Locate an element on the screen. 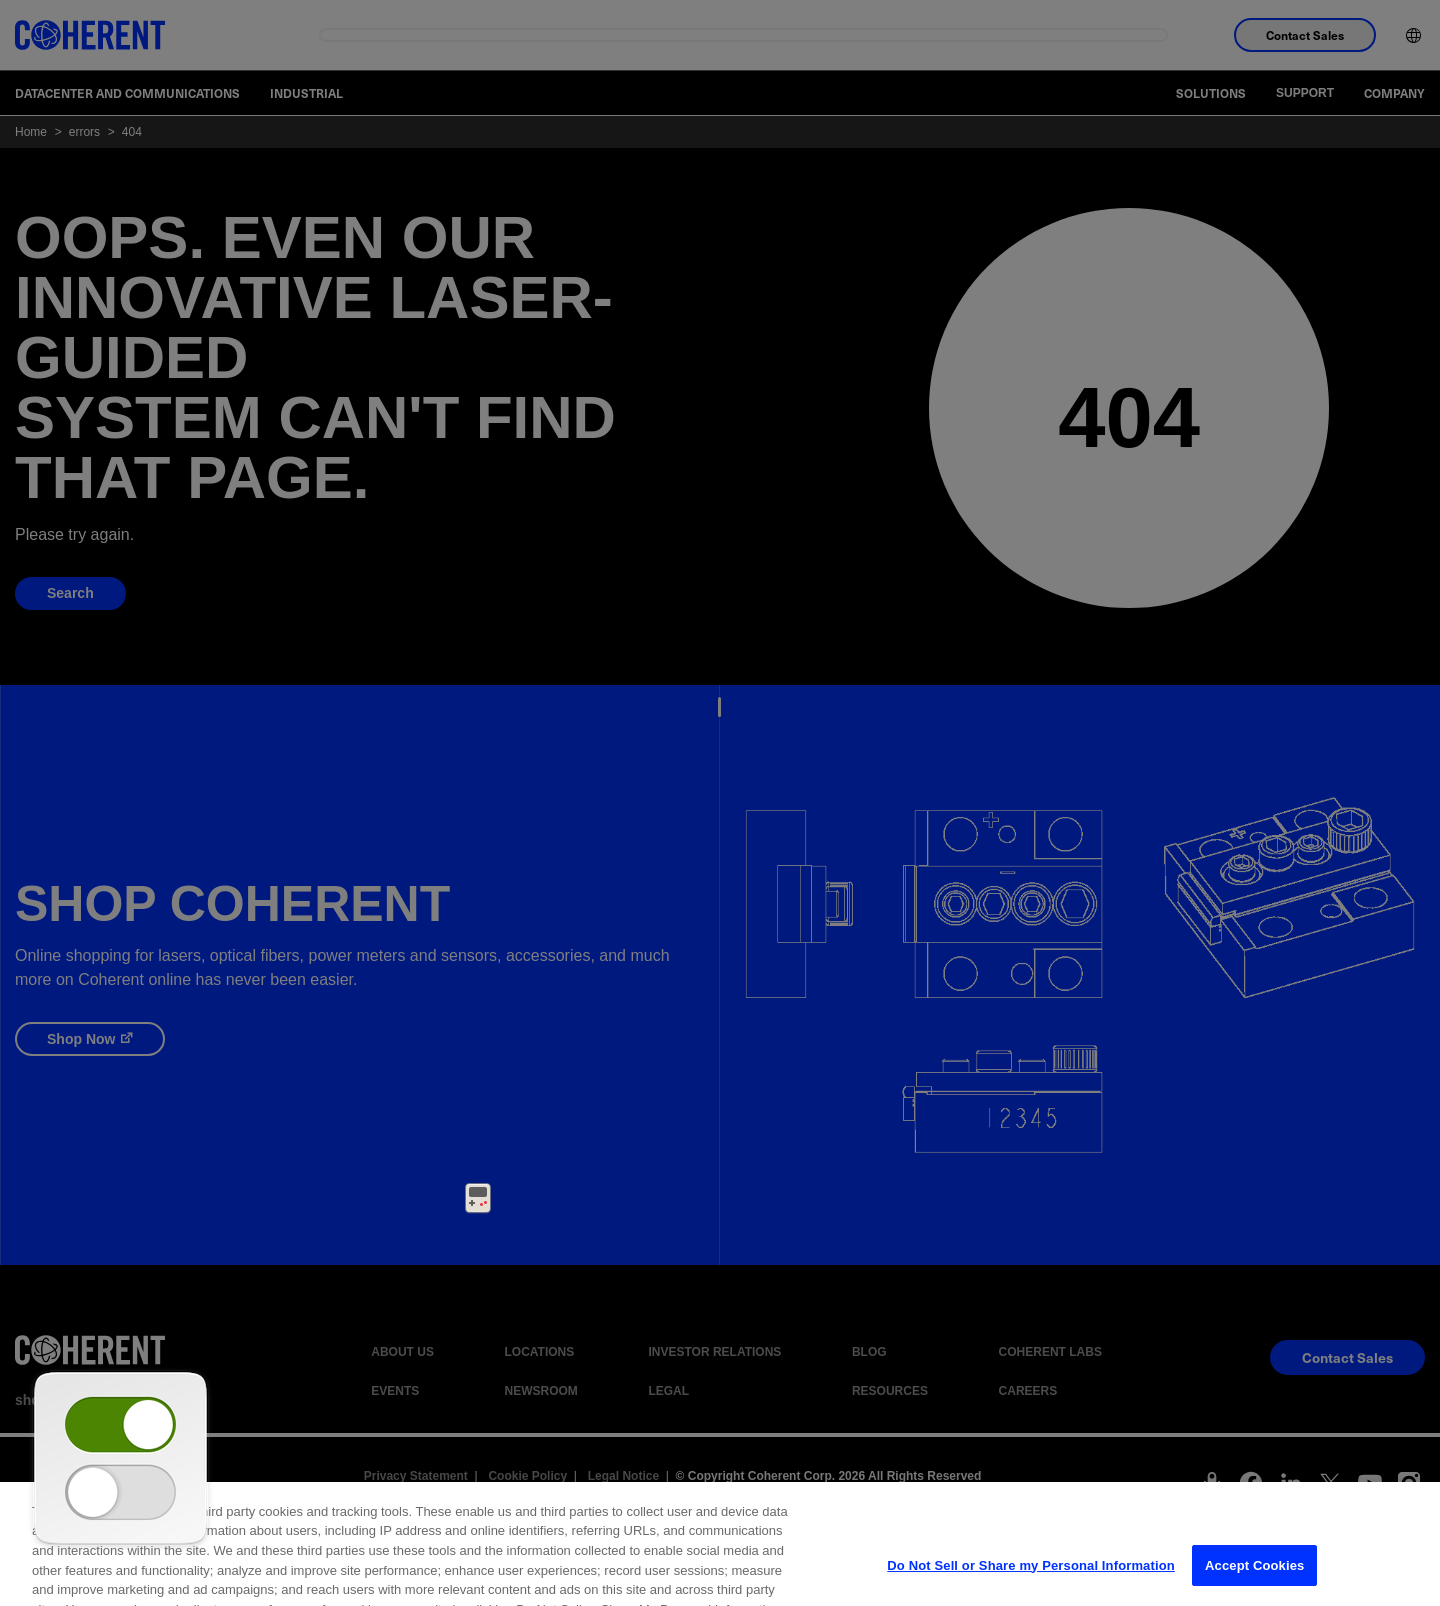 The height and width of the screenshot is (1606, 1440). open the game center or gaming app is located at coordinates (478, 1198).